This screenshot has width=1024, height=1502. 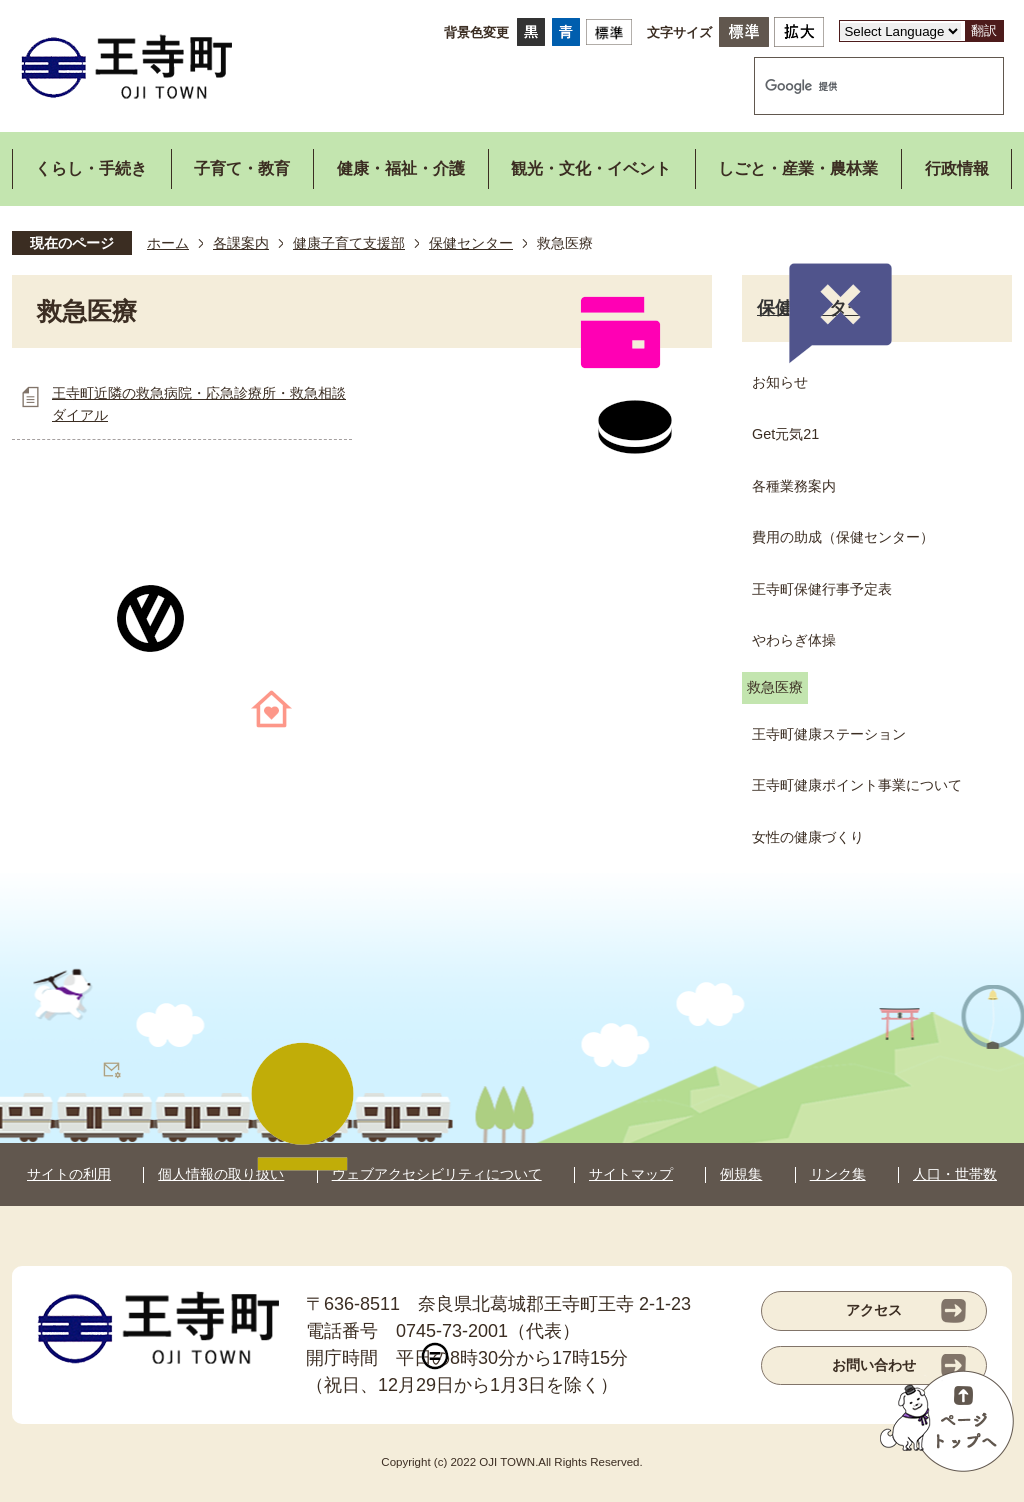 I want to click on access email settings, so click(x=111, y=1069).